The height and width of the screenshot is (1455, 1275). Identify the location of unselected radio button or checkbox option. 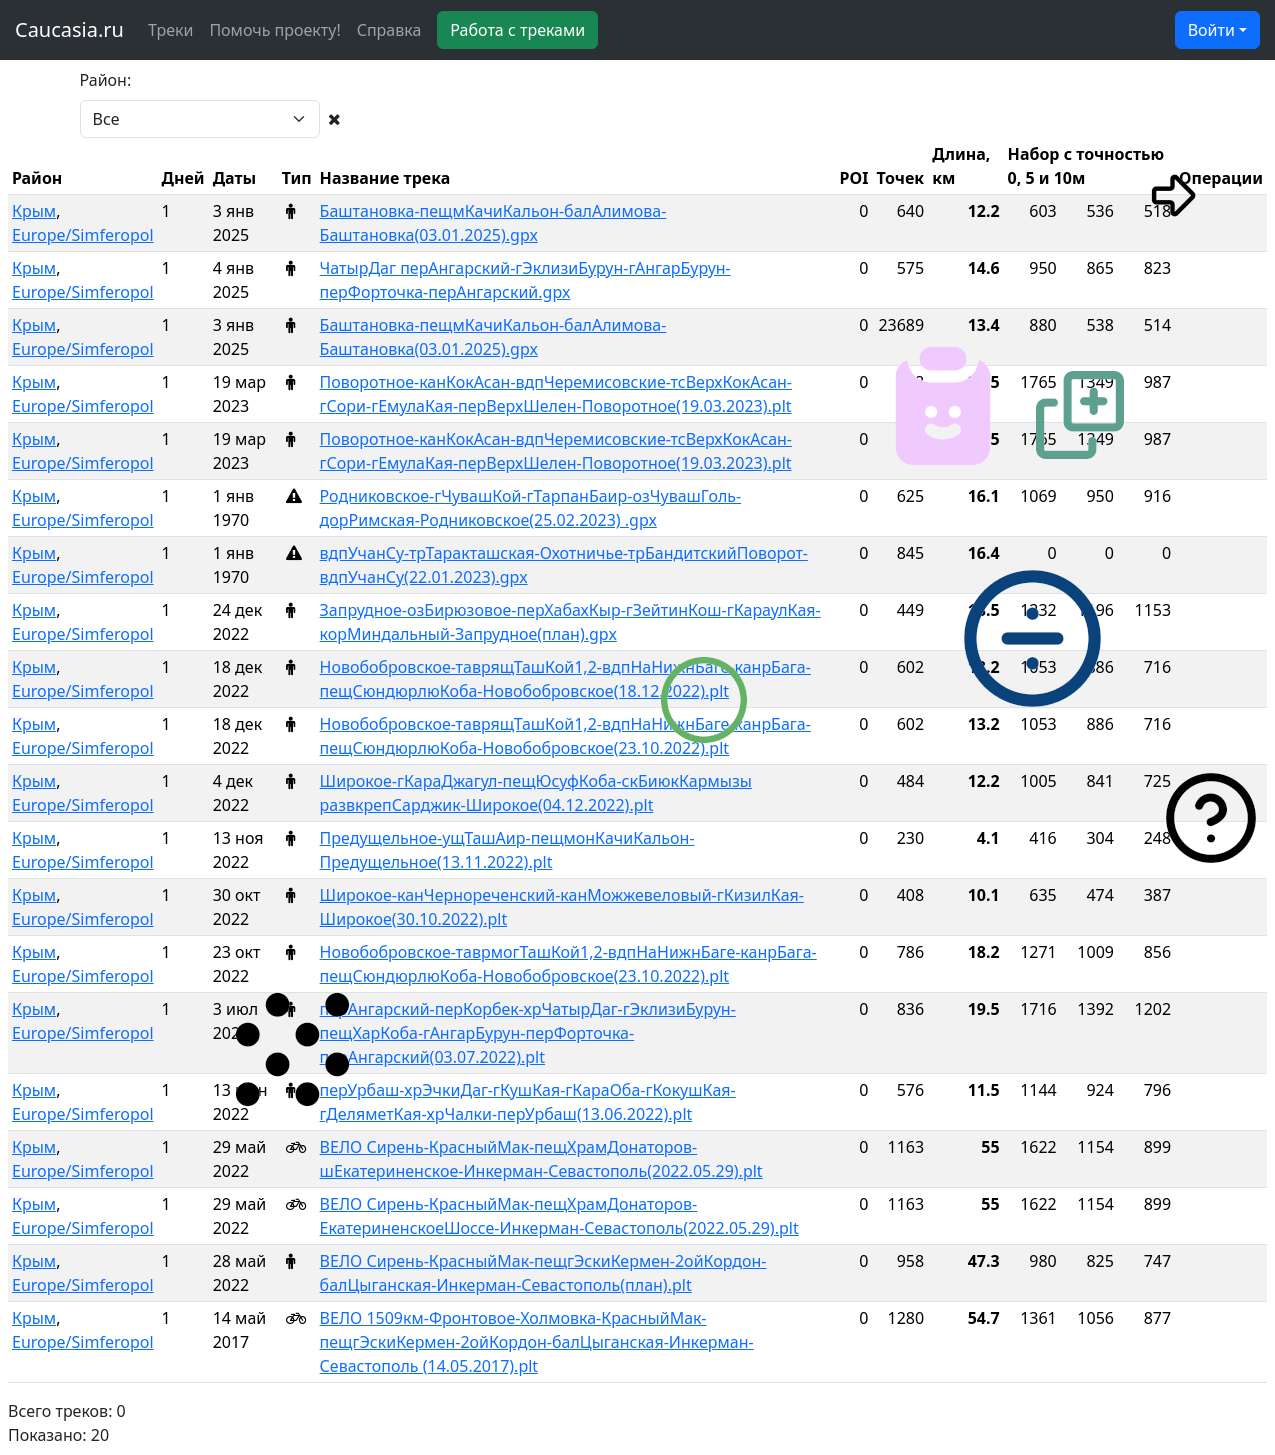
(704, 700).